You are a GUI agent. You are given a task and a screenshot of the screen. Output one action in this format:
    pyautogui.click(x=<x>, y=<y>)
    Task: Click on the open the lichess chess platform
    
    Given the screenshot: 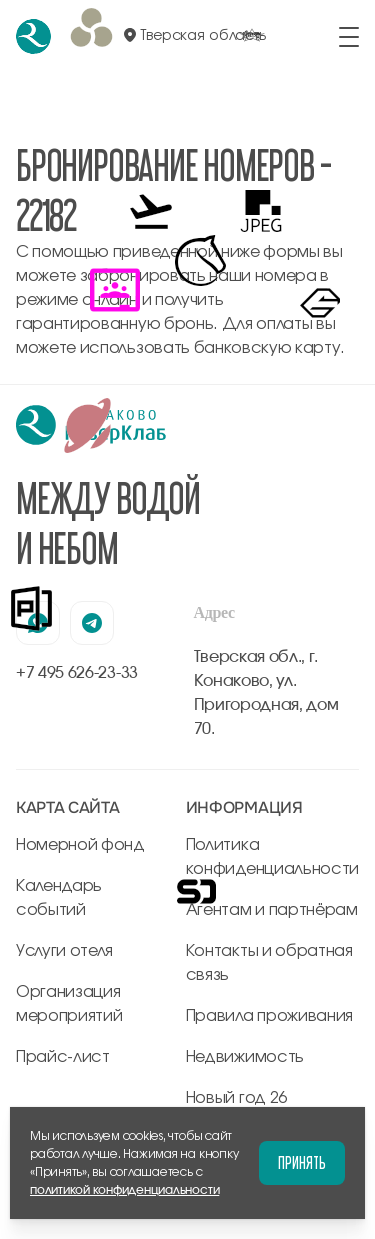 What is the action you would take?
    pyautogui.click(x=200, y=260)
    